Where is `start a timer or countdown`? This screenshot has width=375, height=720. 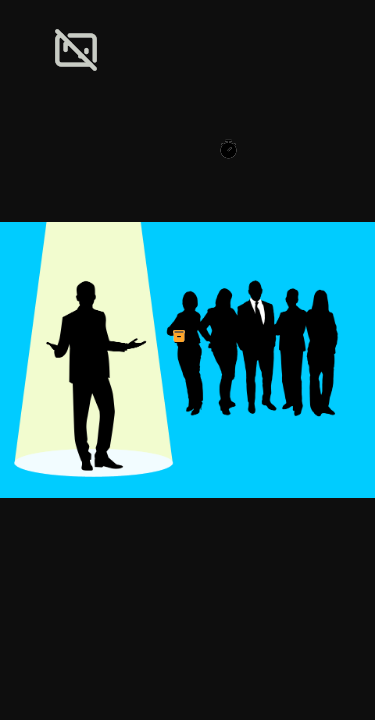 start a timer or countdown is located at coordinates (228, 149).